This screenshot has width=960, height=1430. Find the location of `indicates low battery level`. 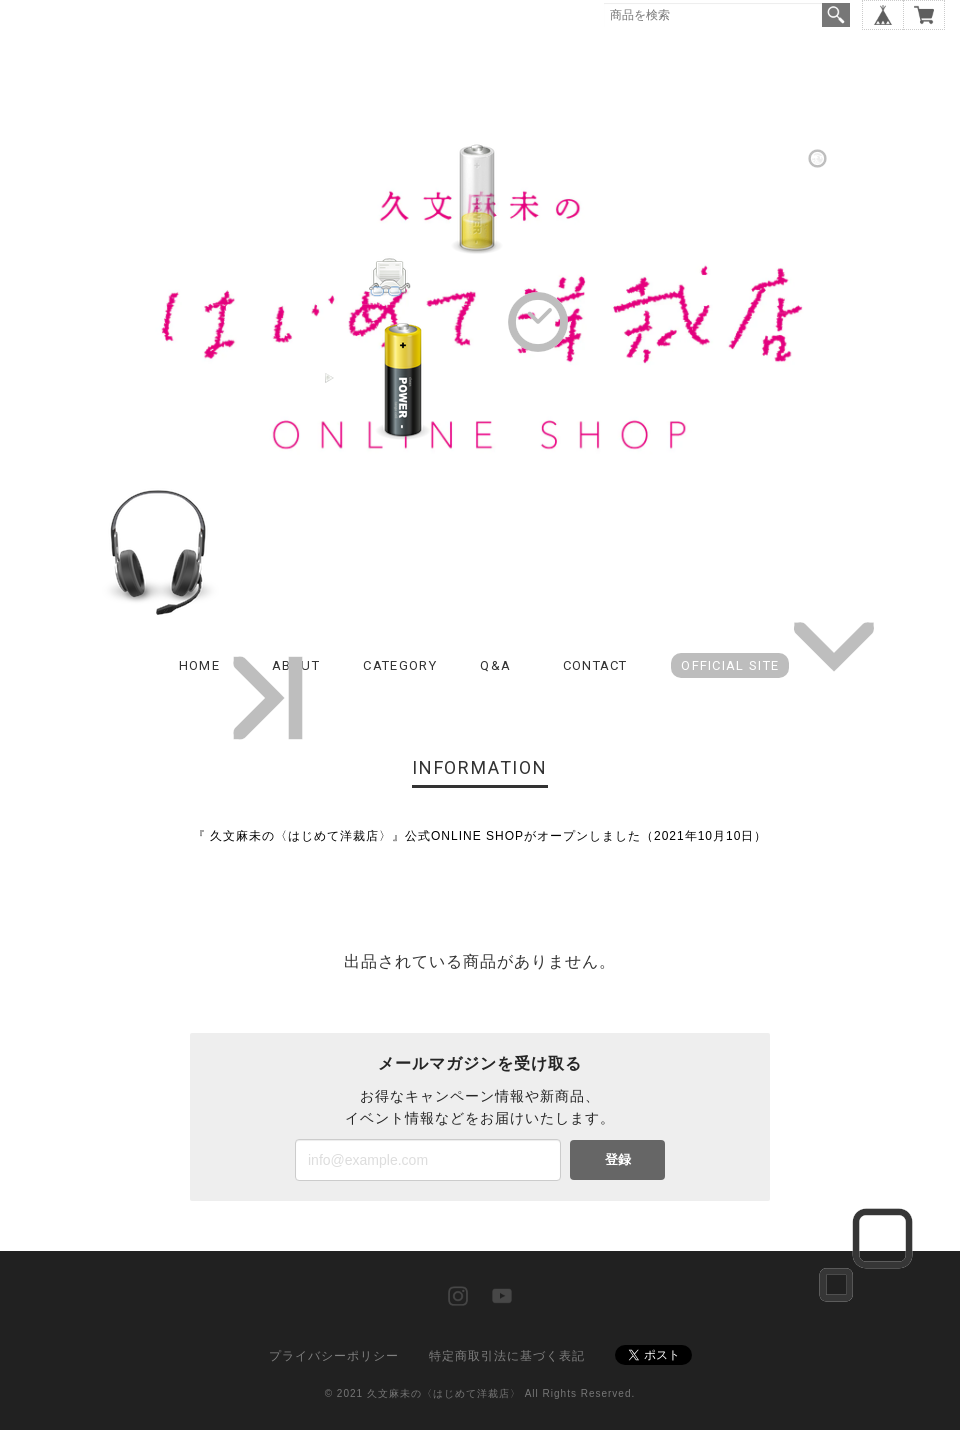

indicates low battery level is located at coordinates (477, 200).